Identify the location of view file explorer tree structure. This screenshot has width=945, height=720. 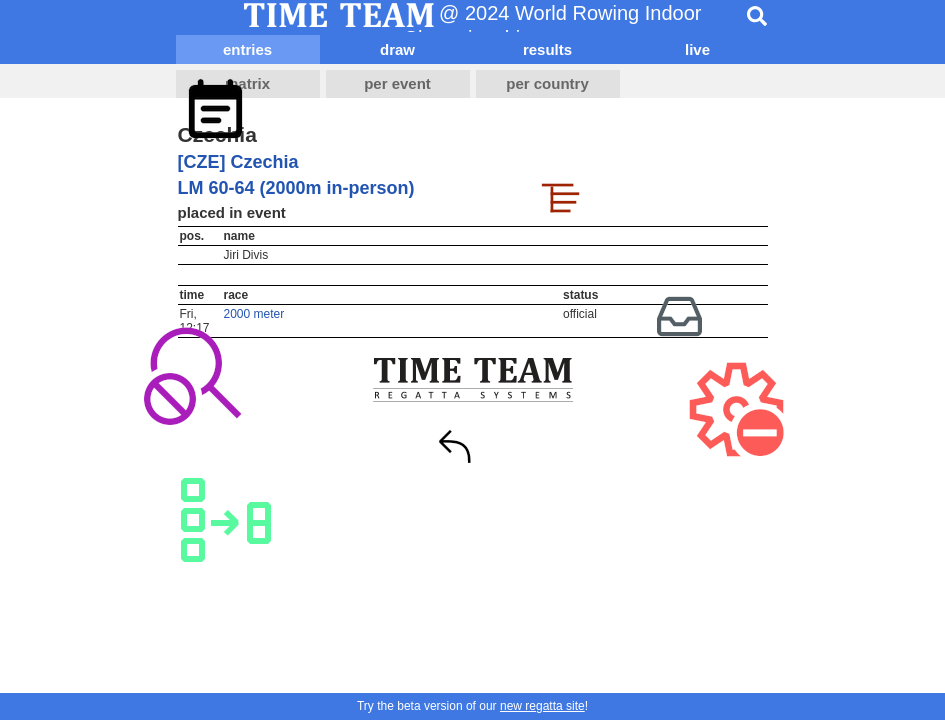
(562, 198).